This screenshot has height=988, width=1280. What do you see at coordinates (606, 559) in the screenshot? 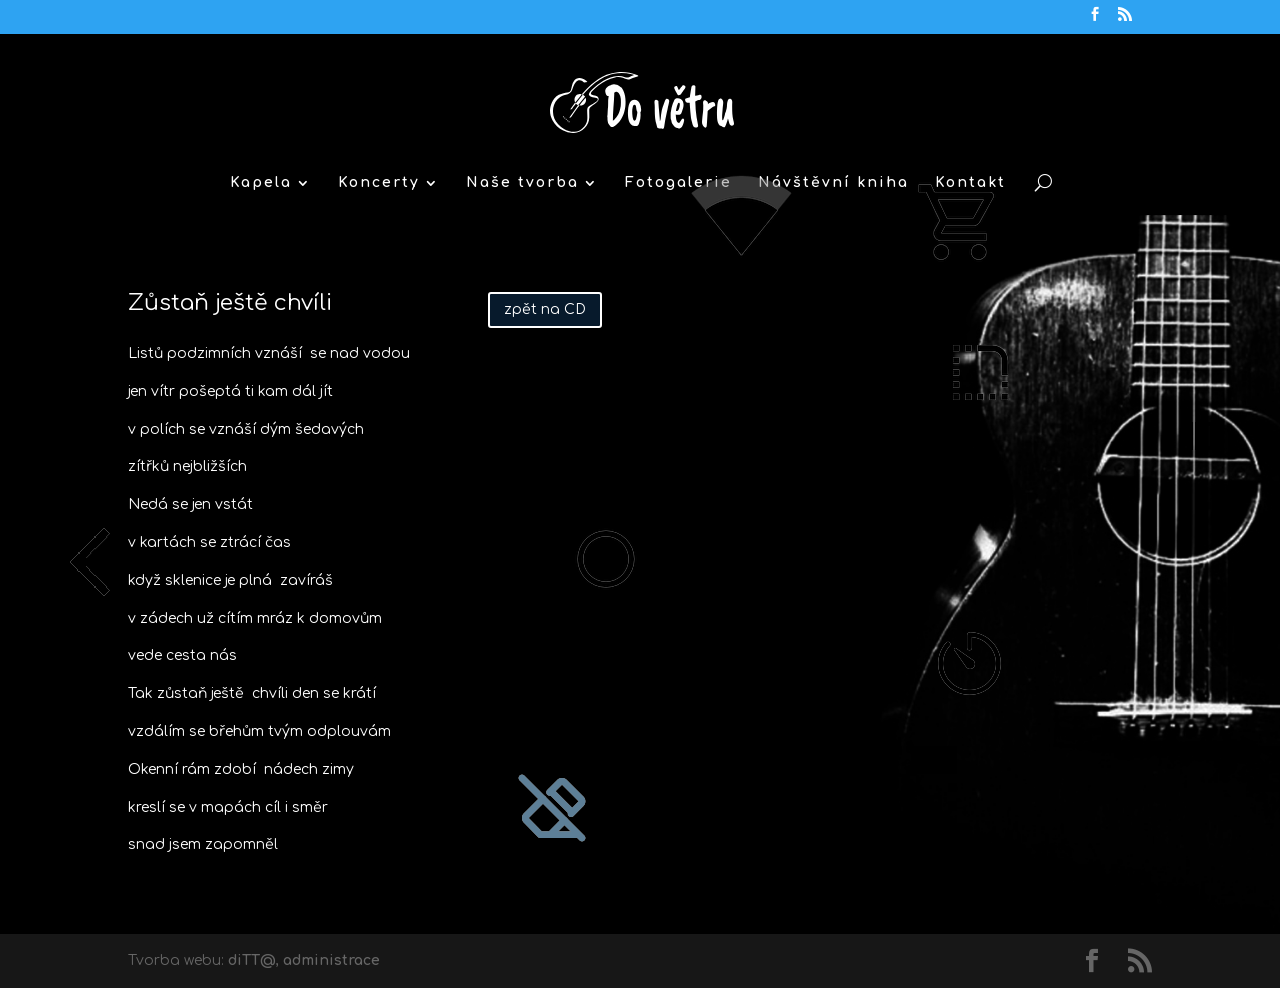
I see `select a camera lens or aperture setting` at bounding box center [606, 559].